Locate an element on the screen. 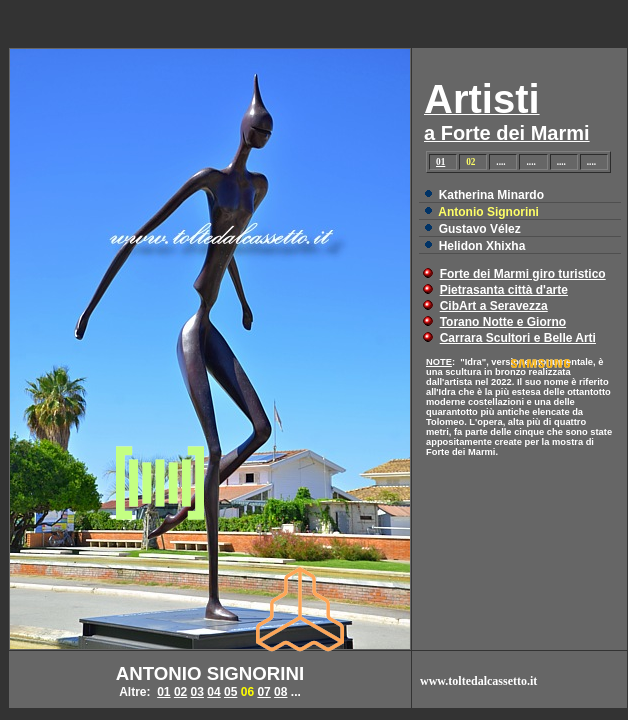  Samsung brand logo is located at coordinates (540, 363).